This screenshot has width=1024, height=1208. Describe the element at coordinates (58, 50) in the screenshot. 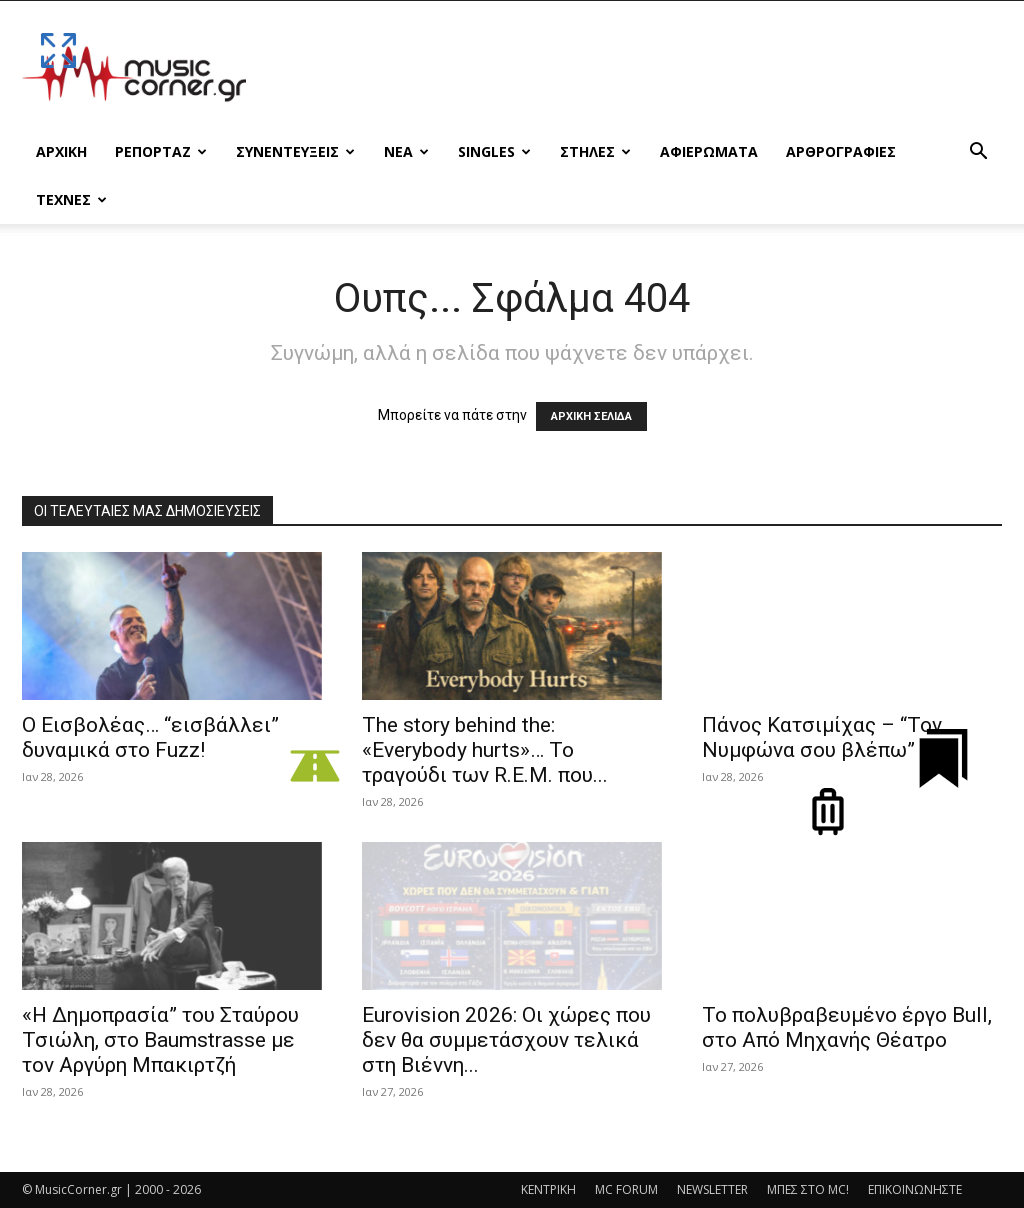

I see `expand to fullscreen mode` at that location.